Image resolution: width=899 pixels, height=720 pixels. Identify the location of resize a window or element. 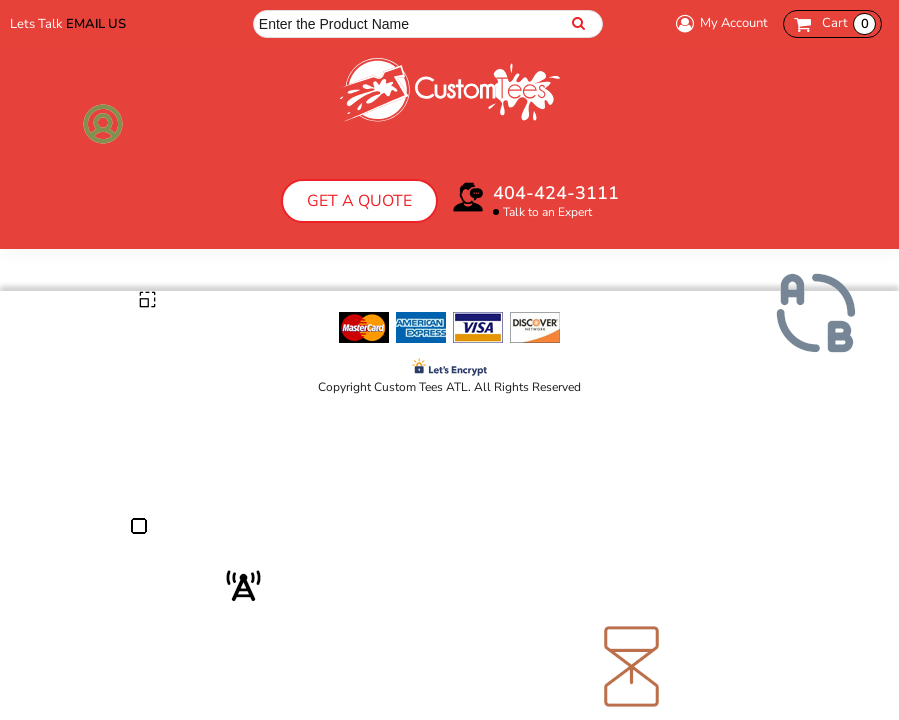
(147, 299).